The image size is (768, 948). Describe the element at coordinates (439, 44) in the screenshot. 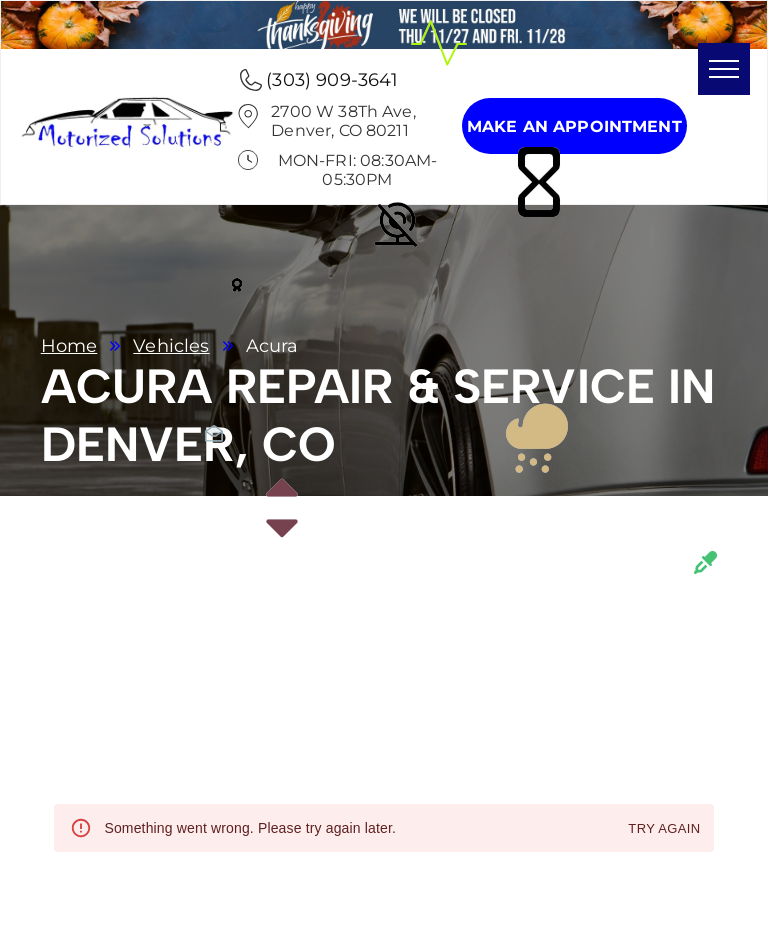

I see `view health or heart rate monitoring` at that location.